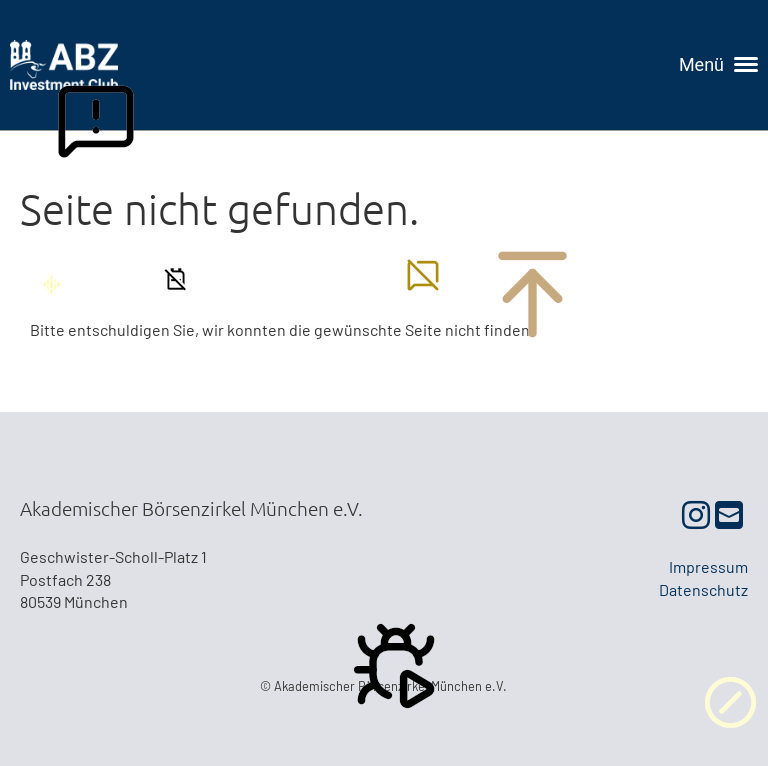  I want to click on start debugging session, so click(396, 666).